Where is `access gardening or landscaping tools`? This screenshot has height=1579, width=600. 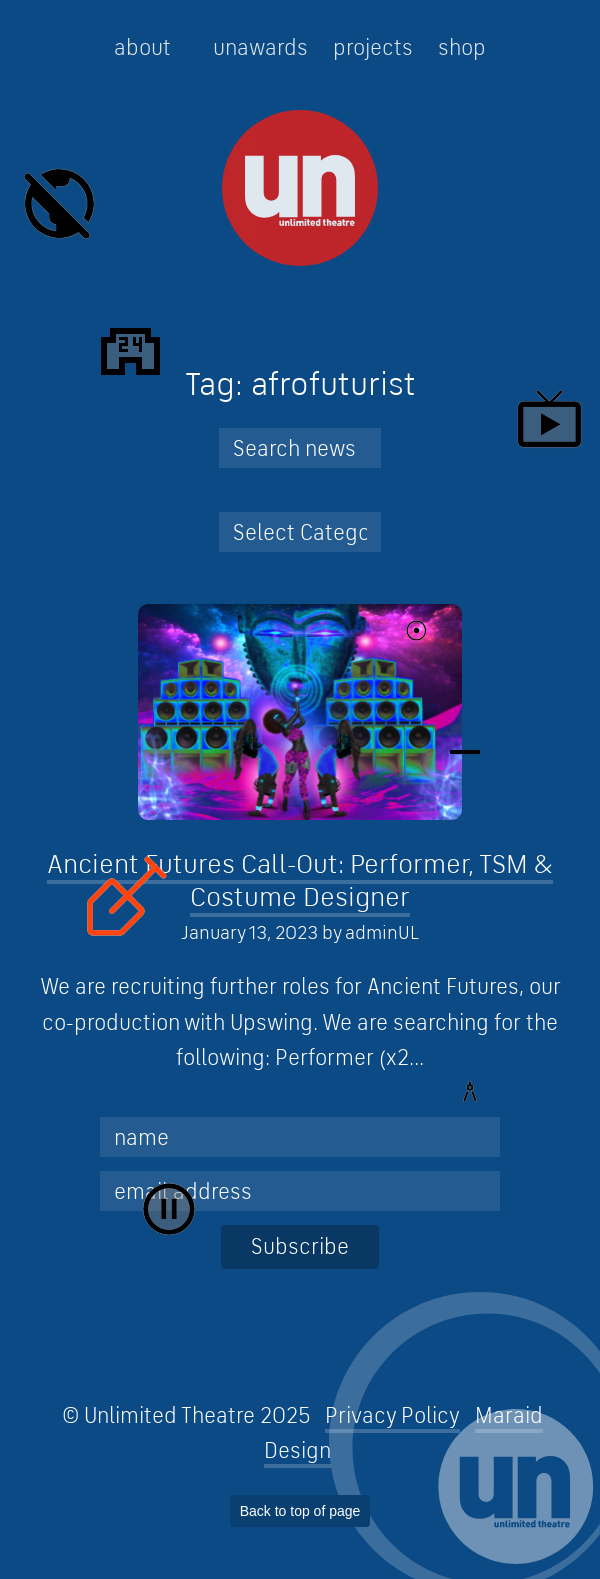
access gardening or landscaping tools is located at coordinates (125, 897).